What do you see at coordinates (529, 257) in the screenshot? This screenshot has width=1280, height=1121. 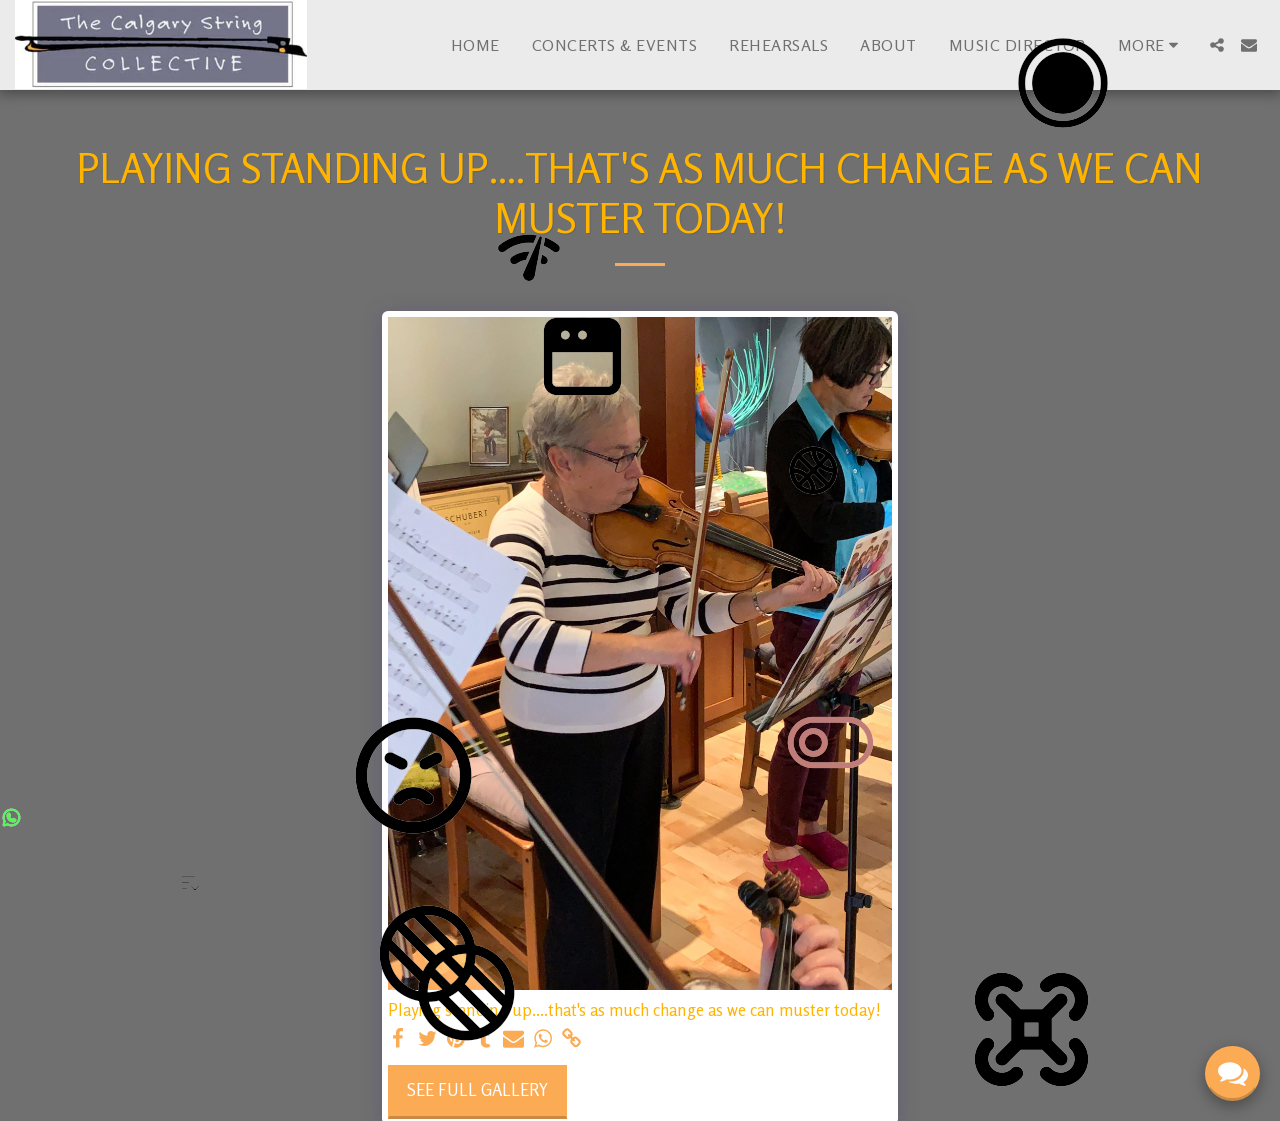 I see `check network connection status` at bounding box center [529, 257].